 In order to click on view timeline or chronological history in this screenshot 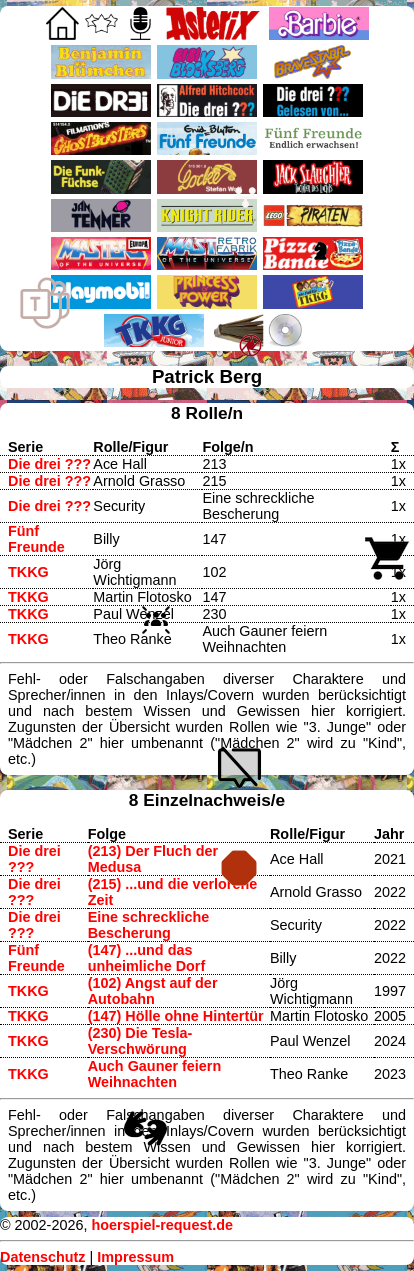, I will do `click(245, 197)`.